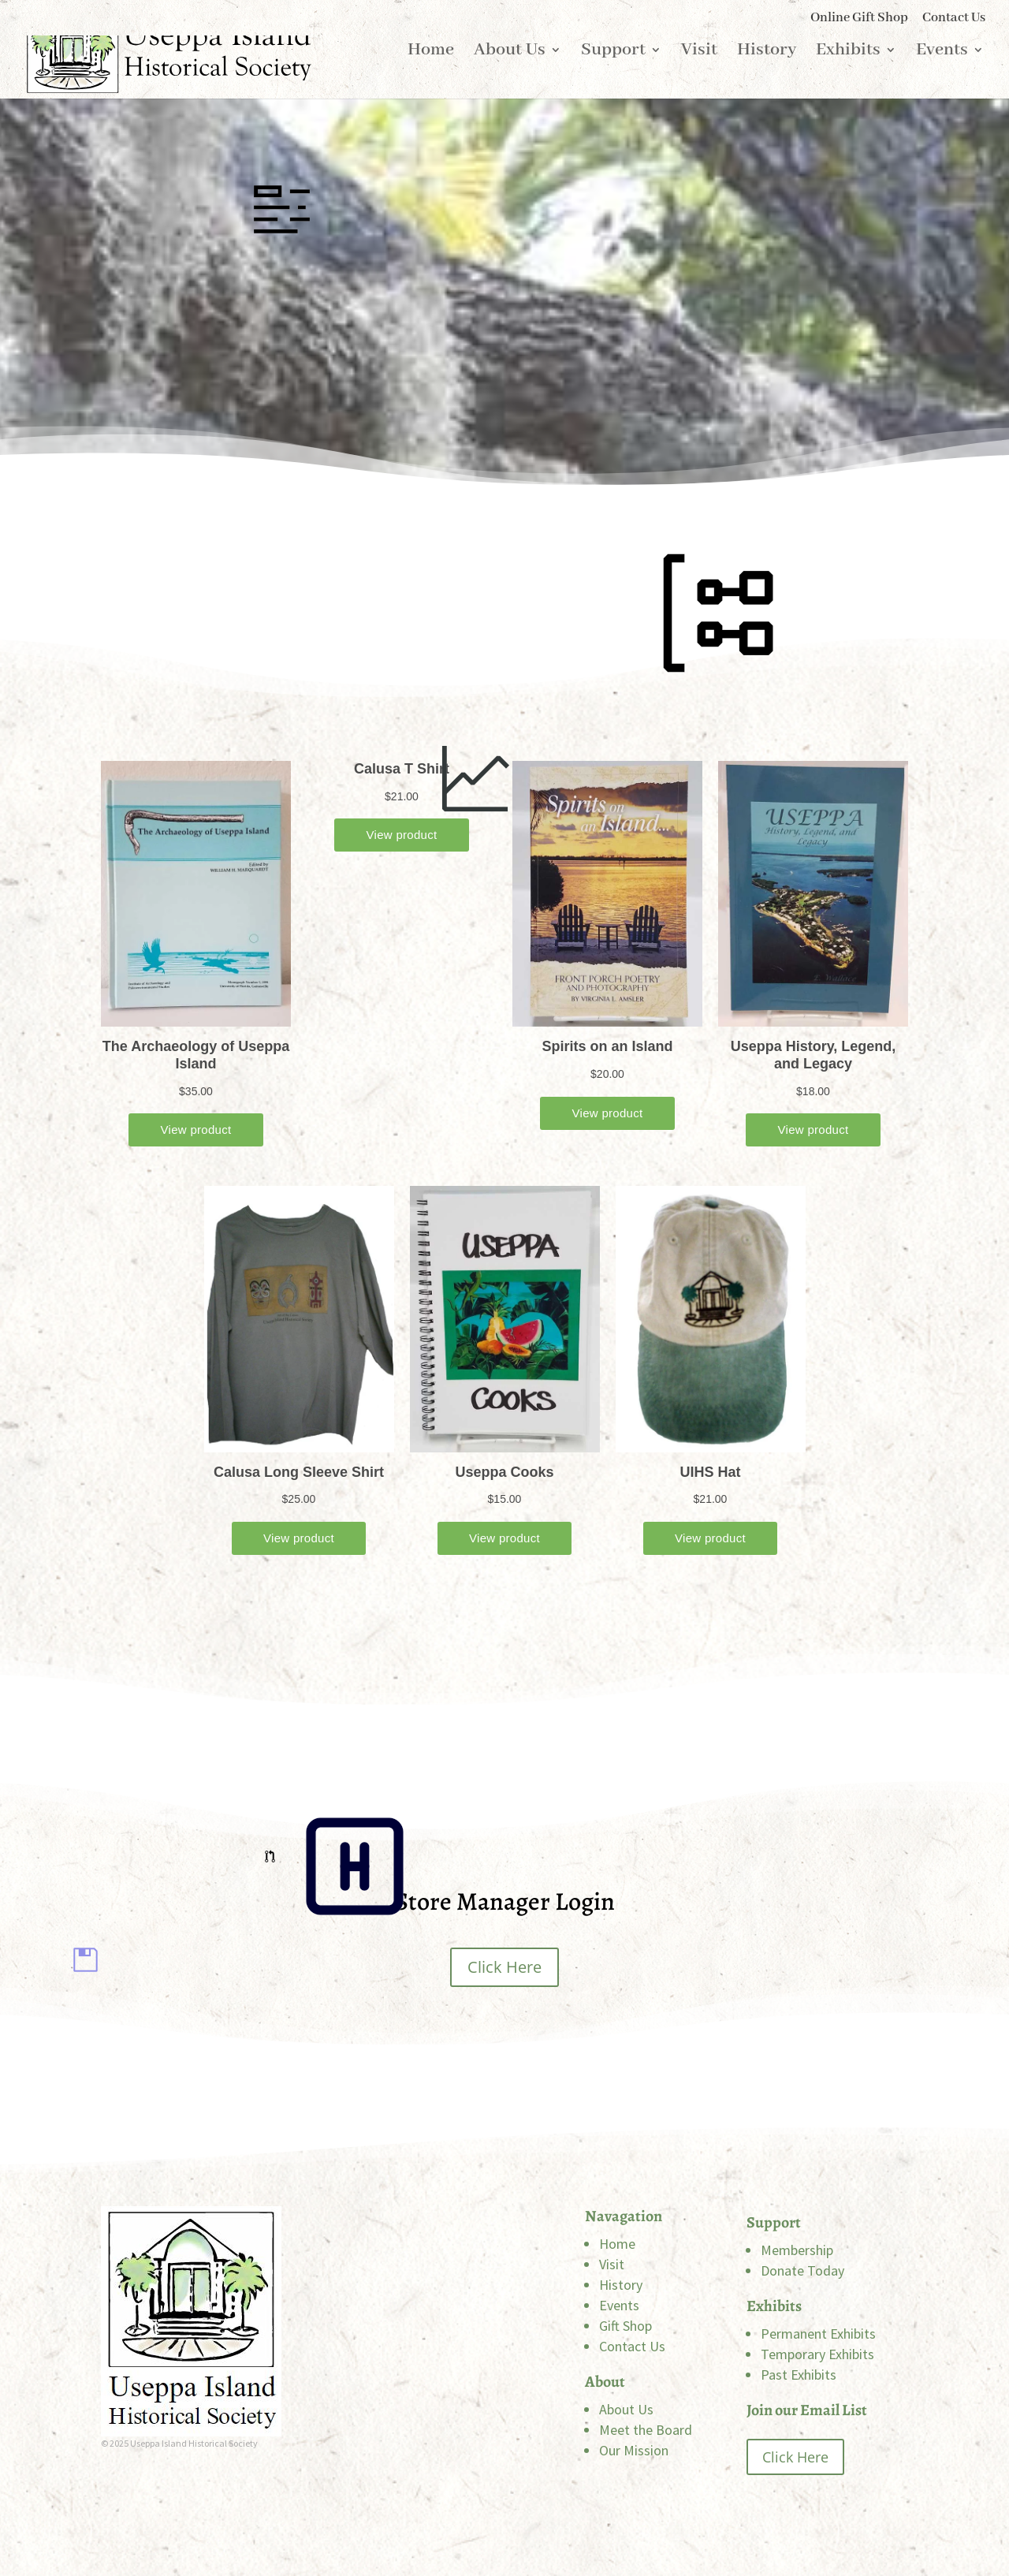 This screenshot has width=1009, height=2576. I want to click on create a new pull request, so click(270, 1856).